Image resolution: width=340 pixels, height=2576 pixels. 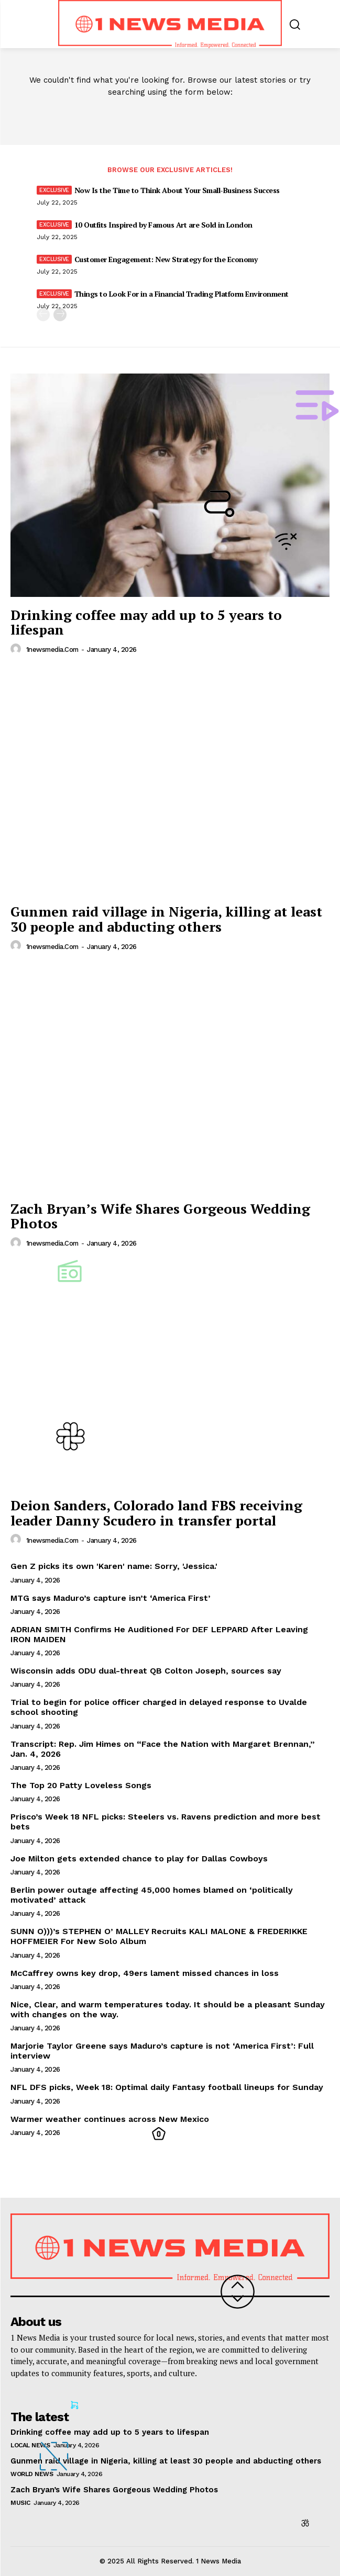 I want to click on deselect or clear current selection, so click(x=54, y=2456).